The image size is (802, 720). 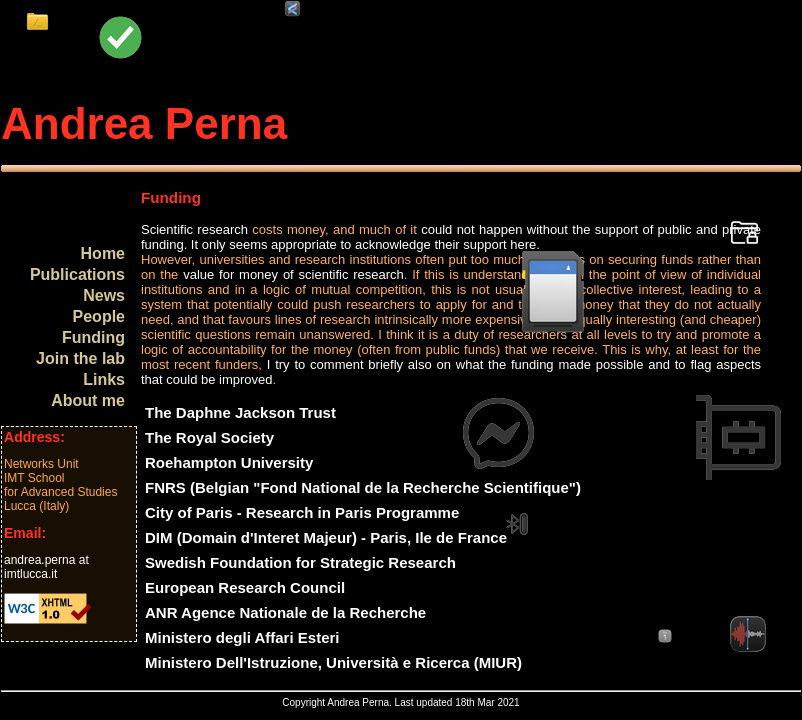 I want to click on view bluetooth device battery status, so click(x=517, y=524).